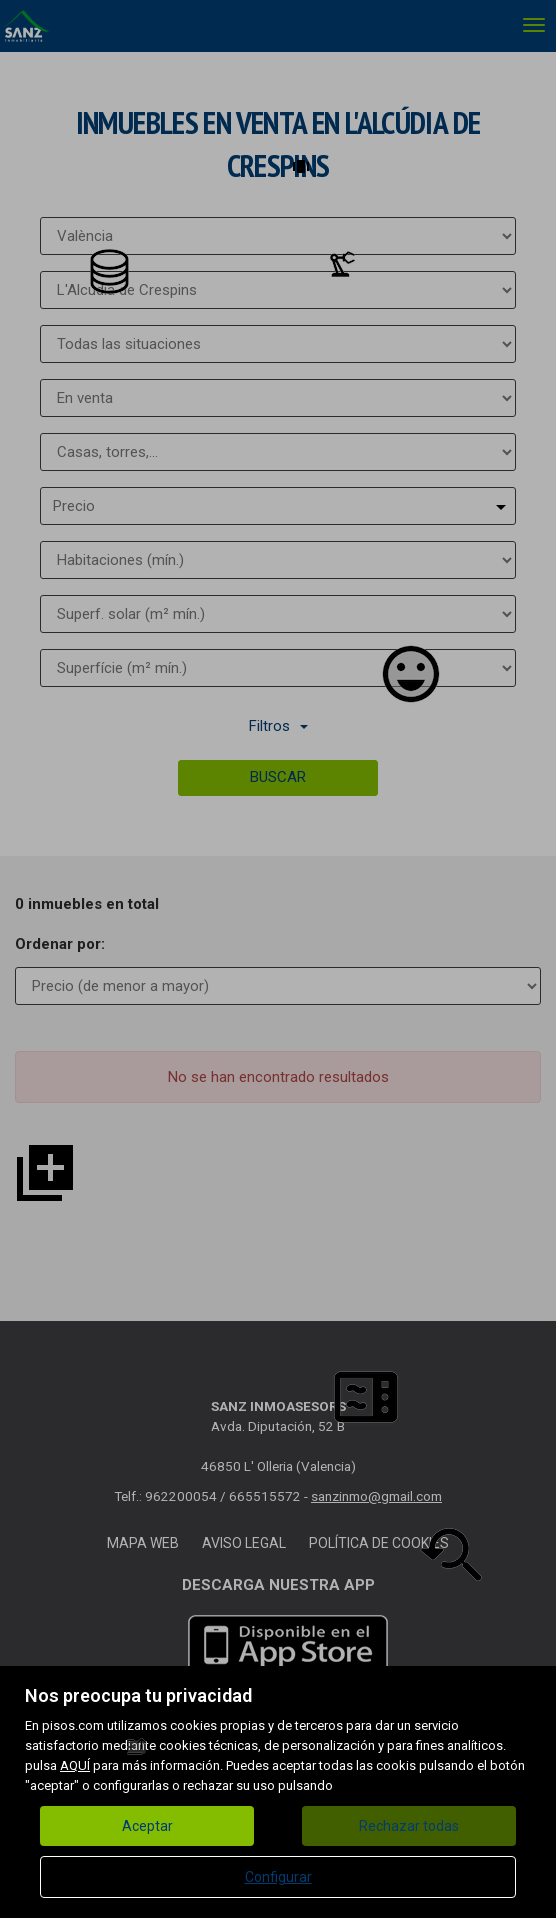 The width and height of the screenshot is (556, 1918). What do you see at coordinates (342, 264) in the screenshot?
I see `access manufacturing or industrial settings` at bounding box center [342, 264].